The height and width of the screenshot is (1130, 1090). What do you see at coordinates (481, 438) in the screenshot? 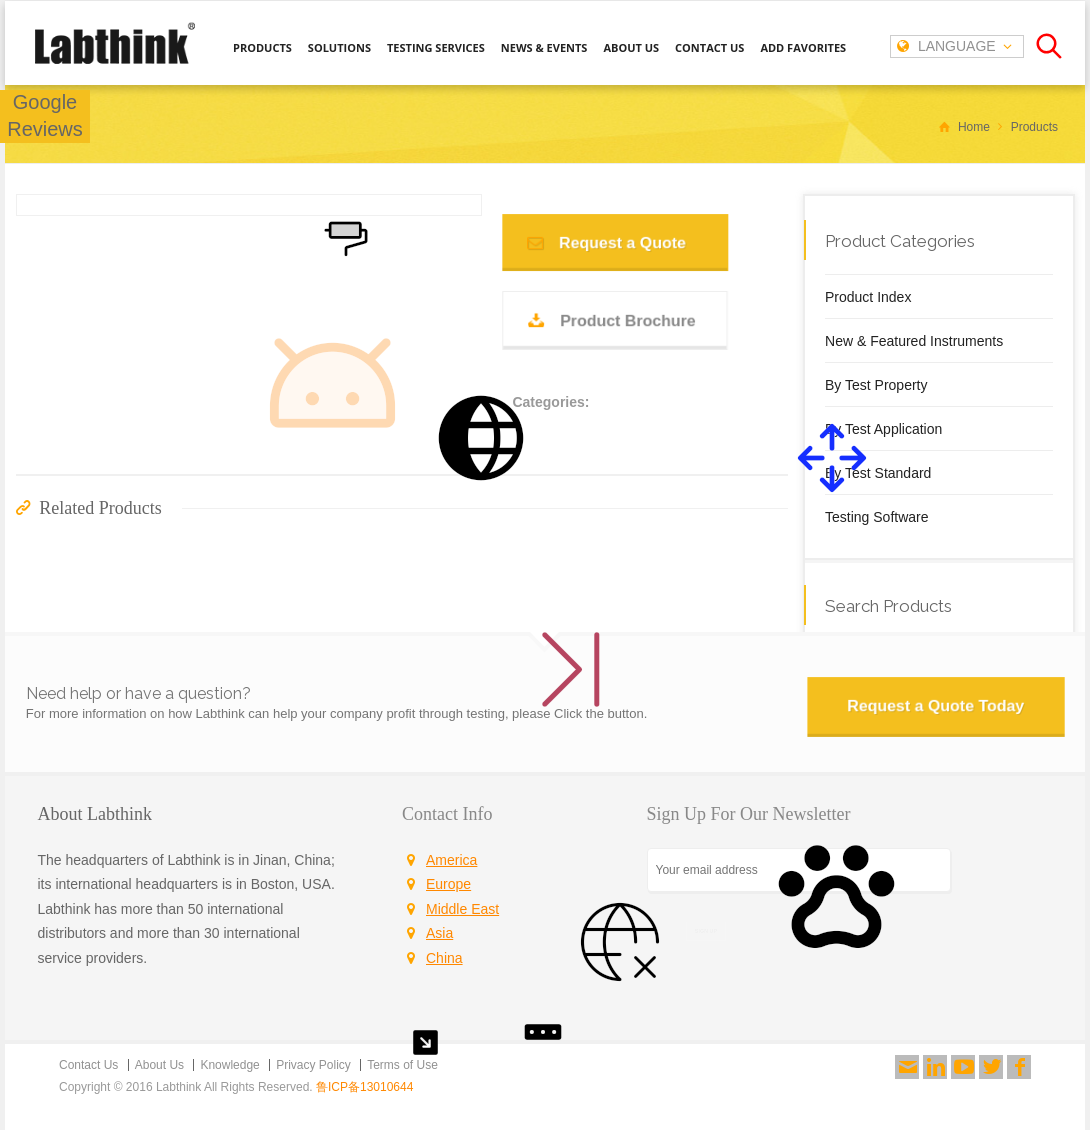
I see `switch to global or worldwide view` at bounding box center [481, 438].